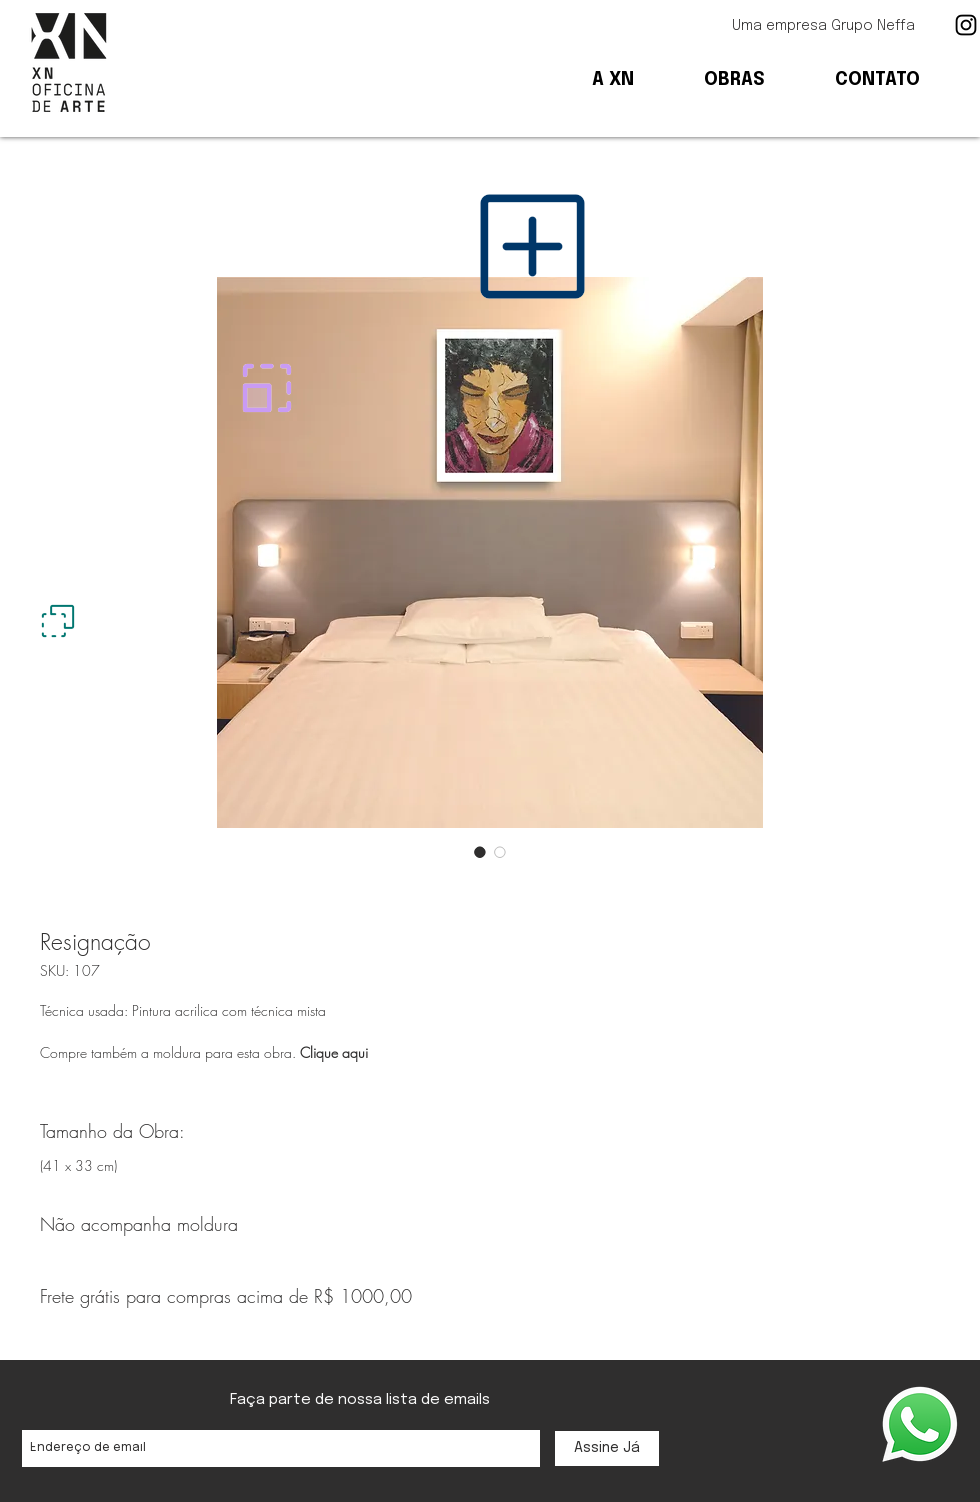 This screenshot has height=1502, width=980. What do you see at coordinates (532, 246) in the screenshot?
I see `add new file or content to a diff` at bounding box center [532, 246].